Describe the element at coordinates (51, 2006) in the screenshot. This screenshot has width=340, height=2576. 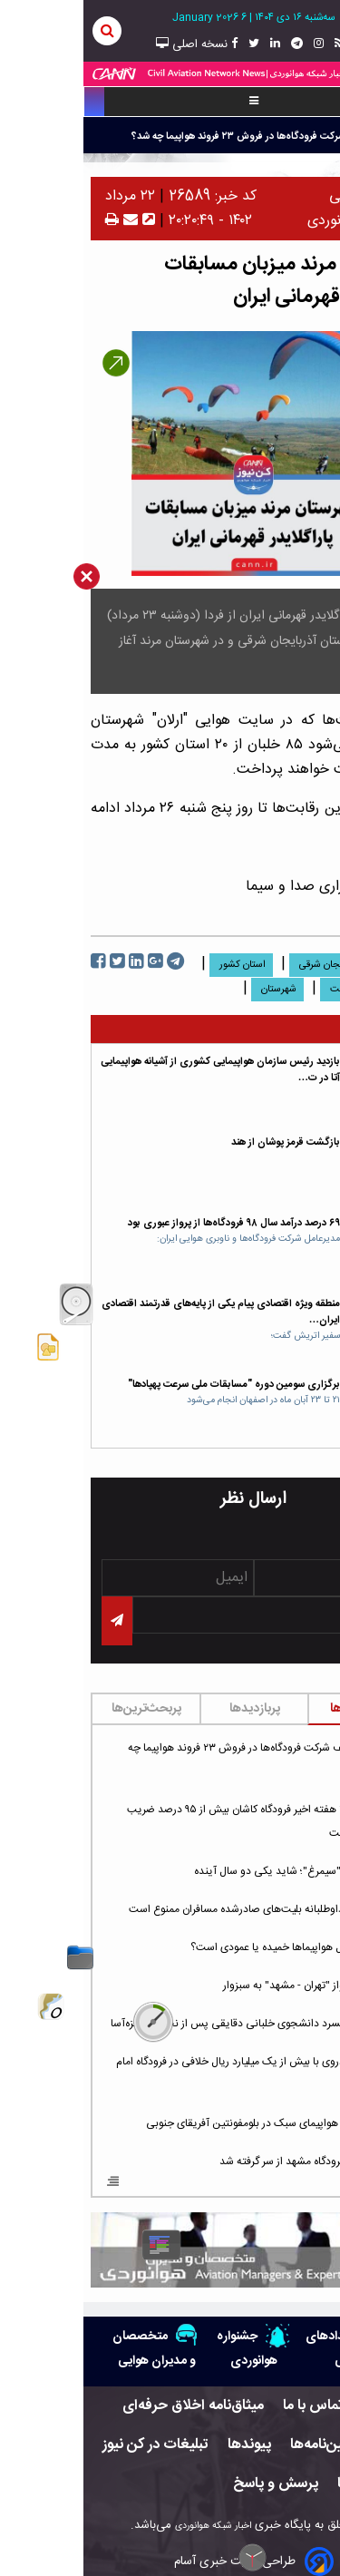
I see `open opencpn marine navigation app` at that location.